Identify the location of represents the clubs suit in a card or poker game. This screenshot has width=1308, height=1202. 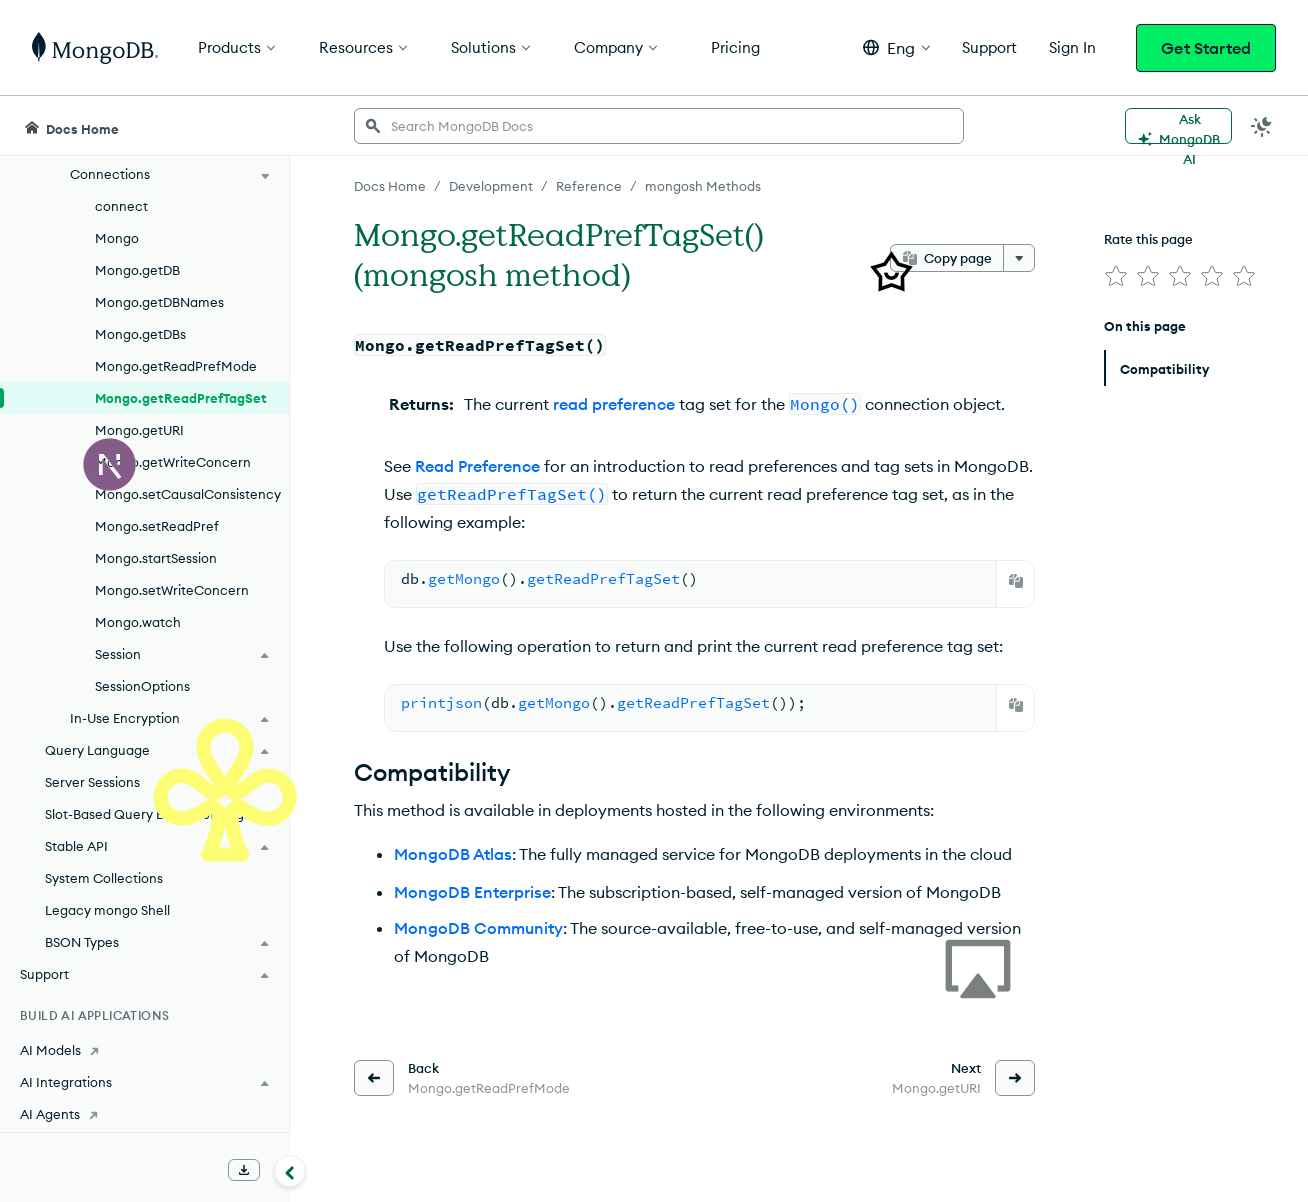
(225, 790).